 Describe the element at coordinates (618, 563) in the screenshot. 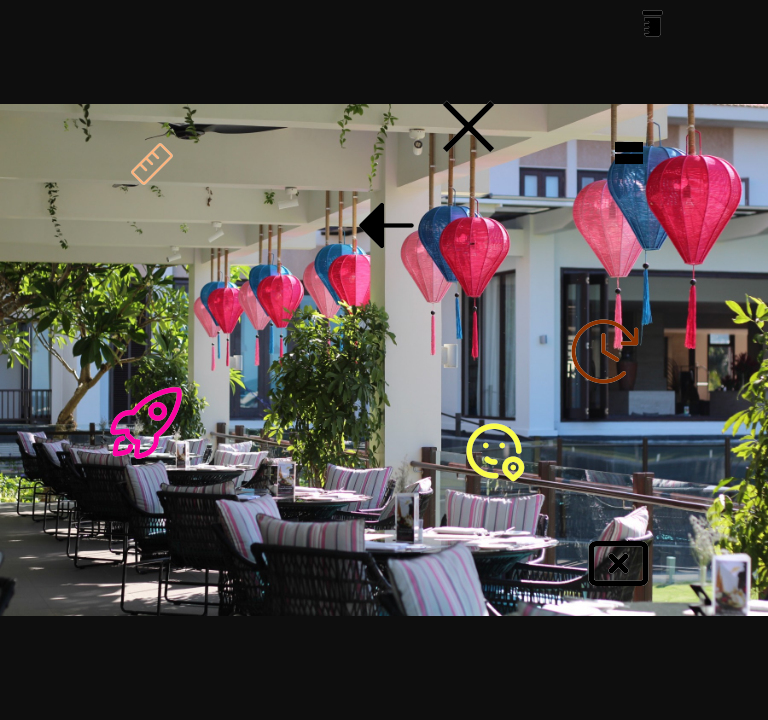

I see `close or dismiss a window` at that location.